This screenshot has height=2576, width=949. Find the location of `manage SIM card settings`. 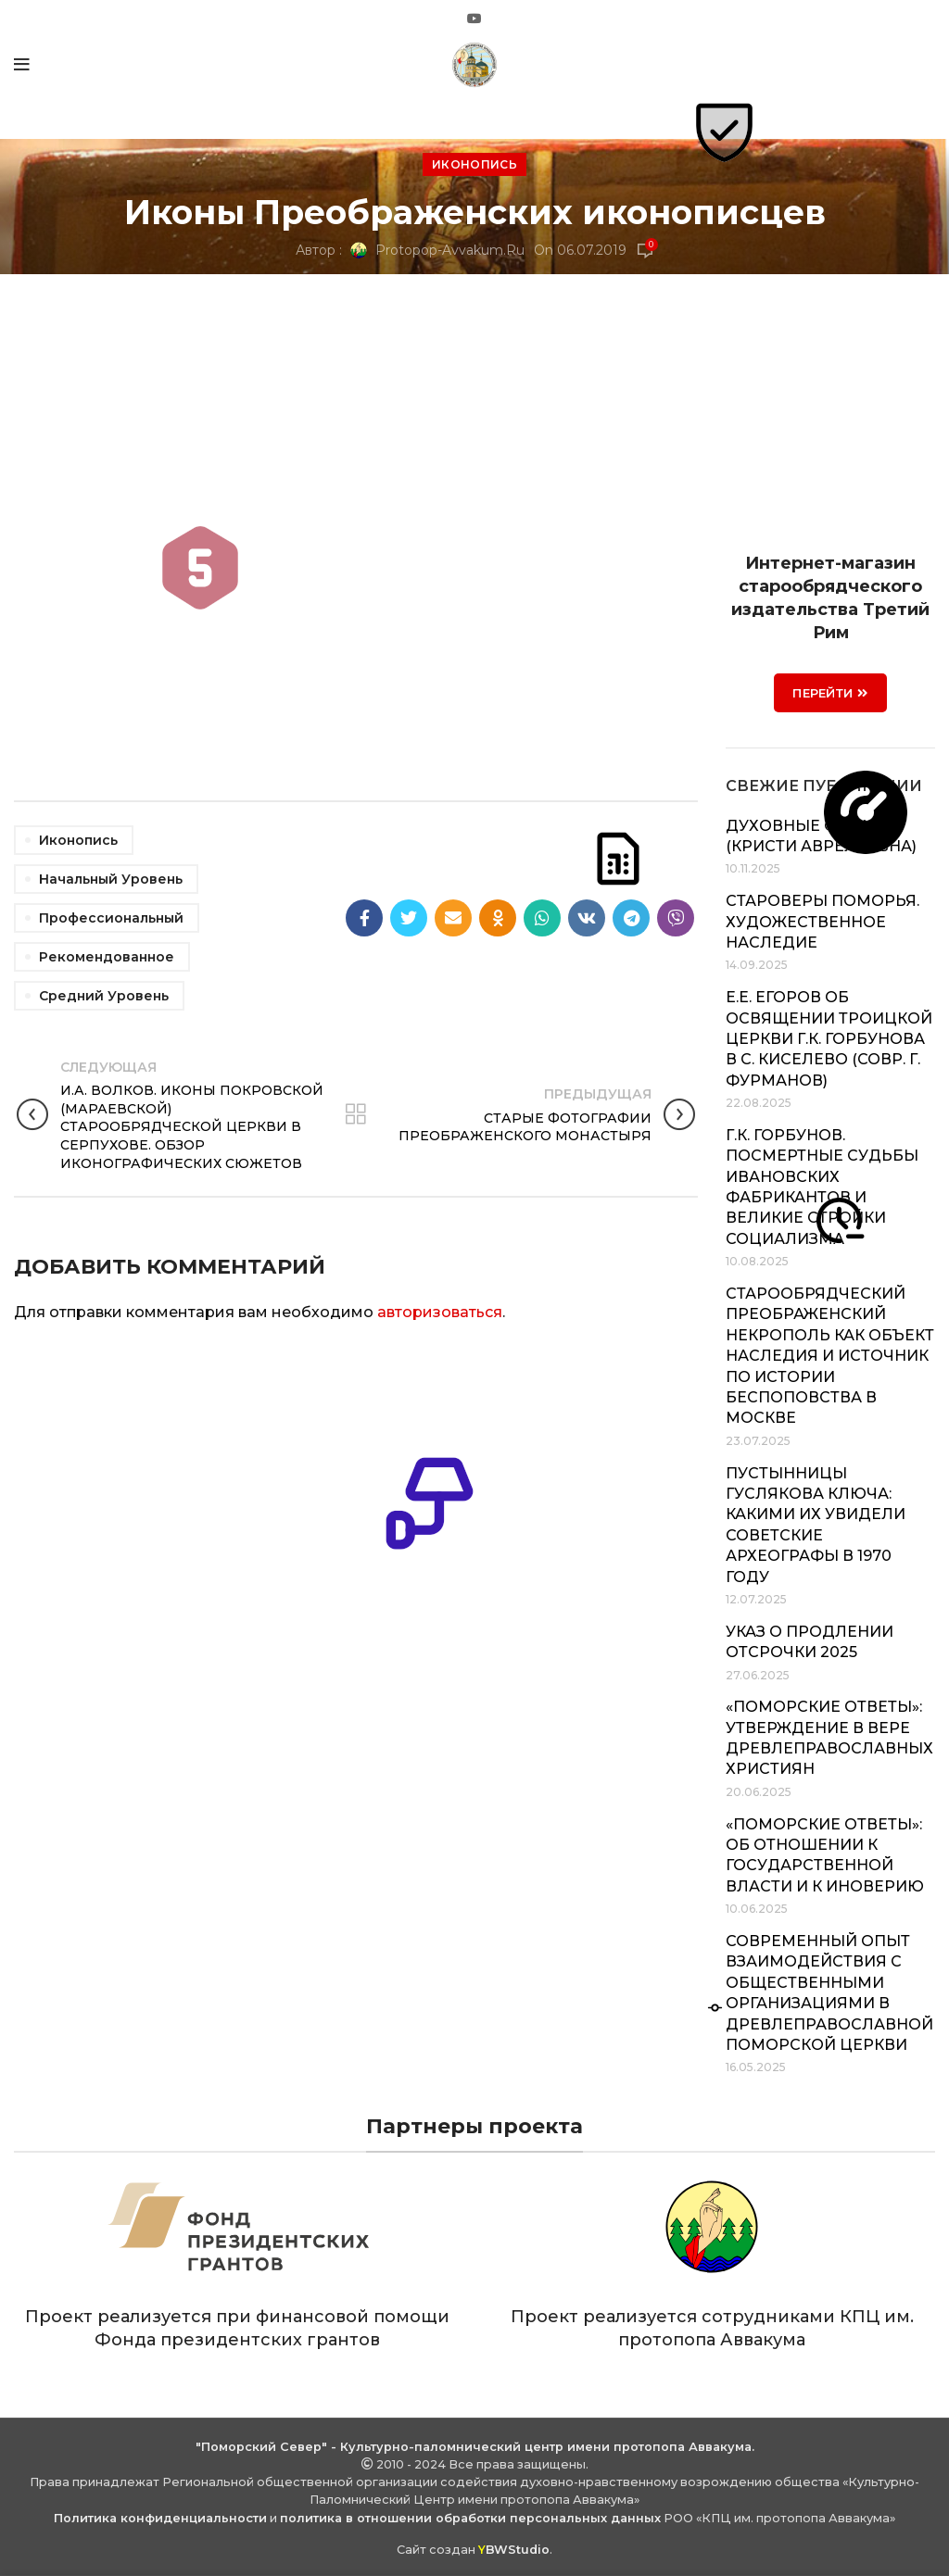

manage SIM card settings is located at coordinates (618, 859).